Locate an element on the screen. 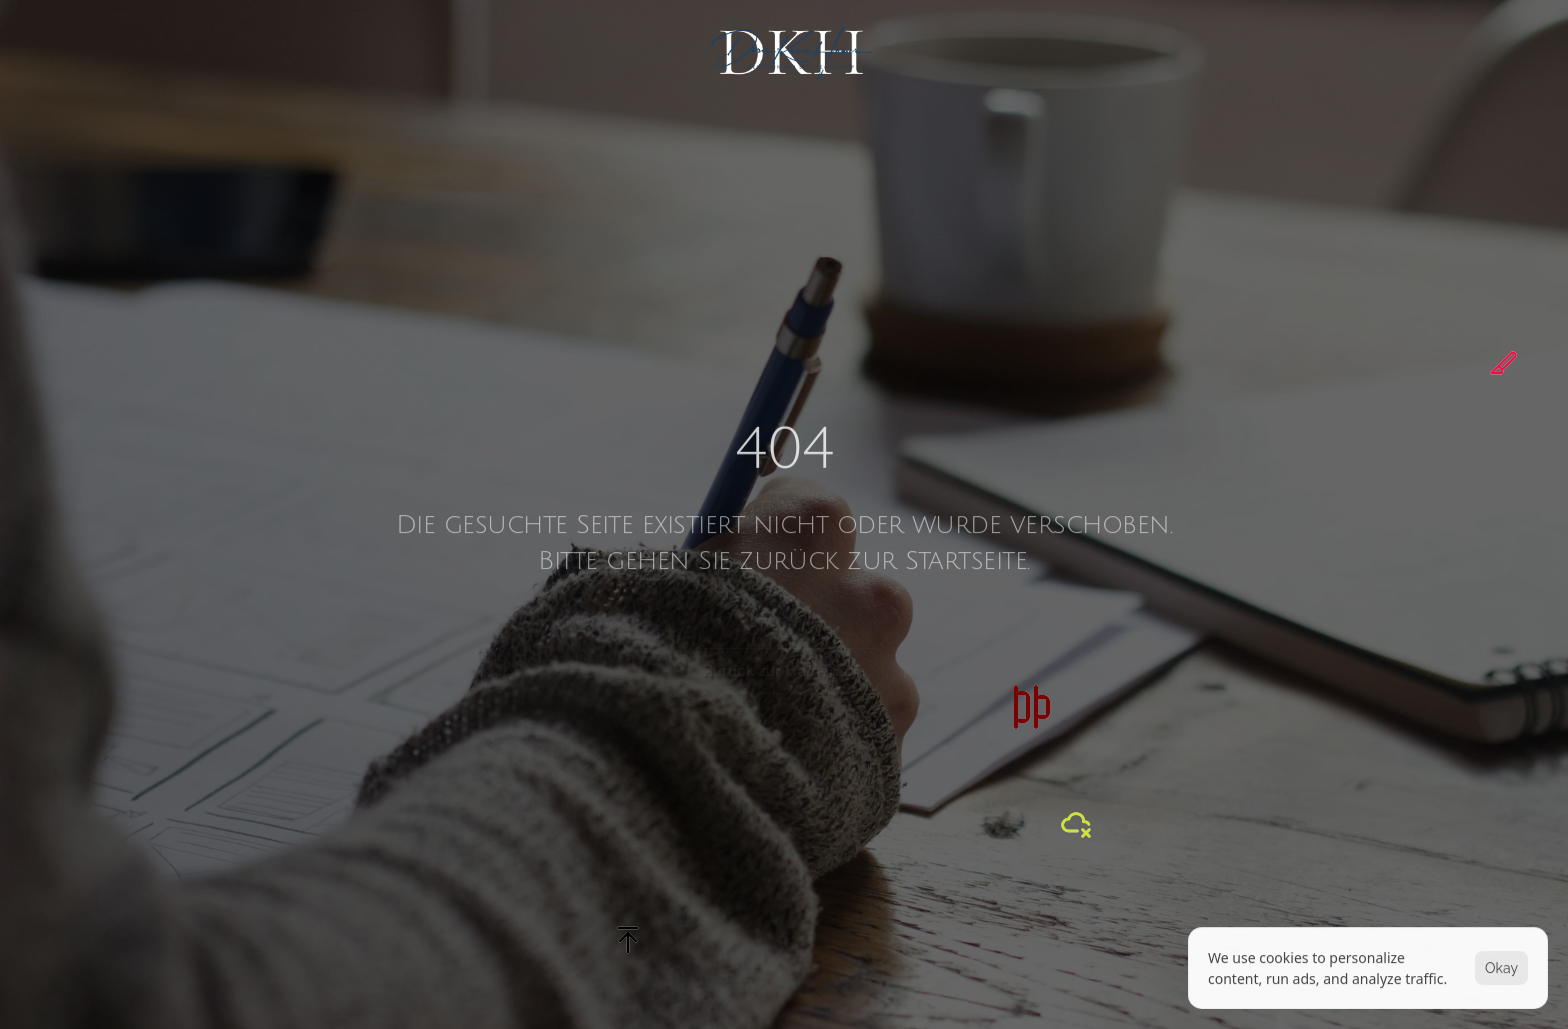  upload file to cloud or server is located at coordinates (628, 940).